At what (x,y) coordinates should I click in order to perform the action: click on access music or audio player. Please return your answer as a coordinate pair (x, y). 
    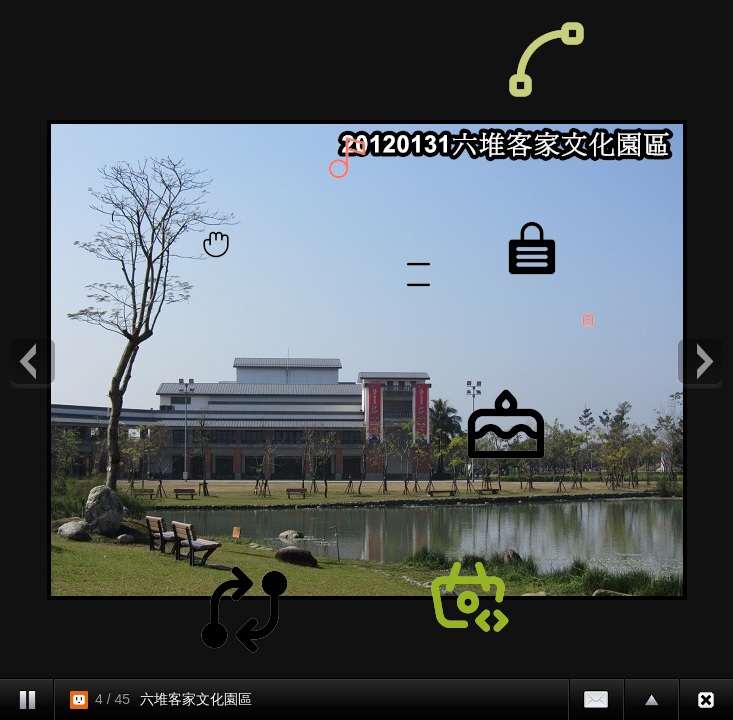
    Looking at the image, I should click on (347, 157).